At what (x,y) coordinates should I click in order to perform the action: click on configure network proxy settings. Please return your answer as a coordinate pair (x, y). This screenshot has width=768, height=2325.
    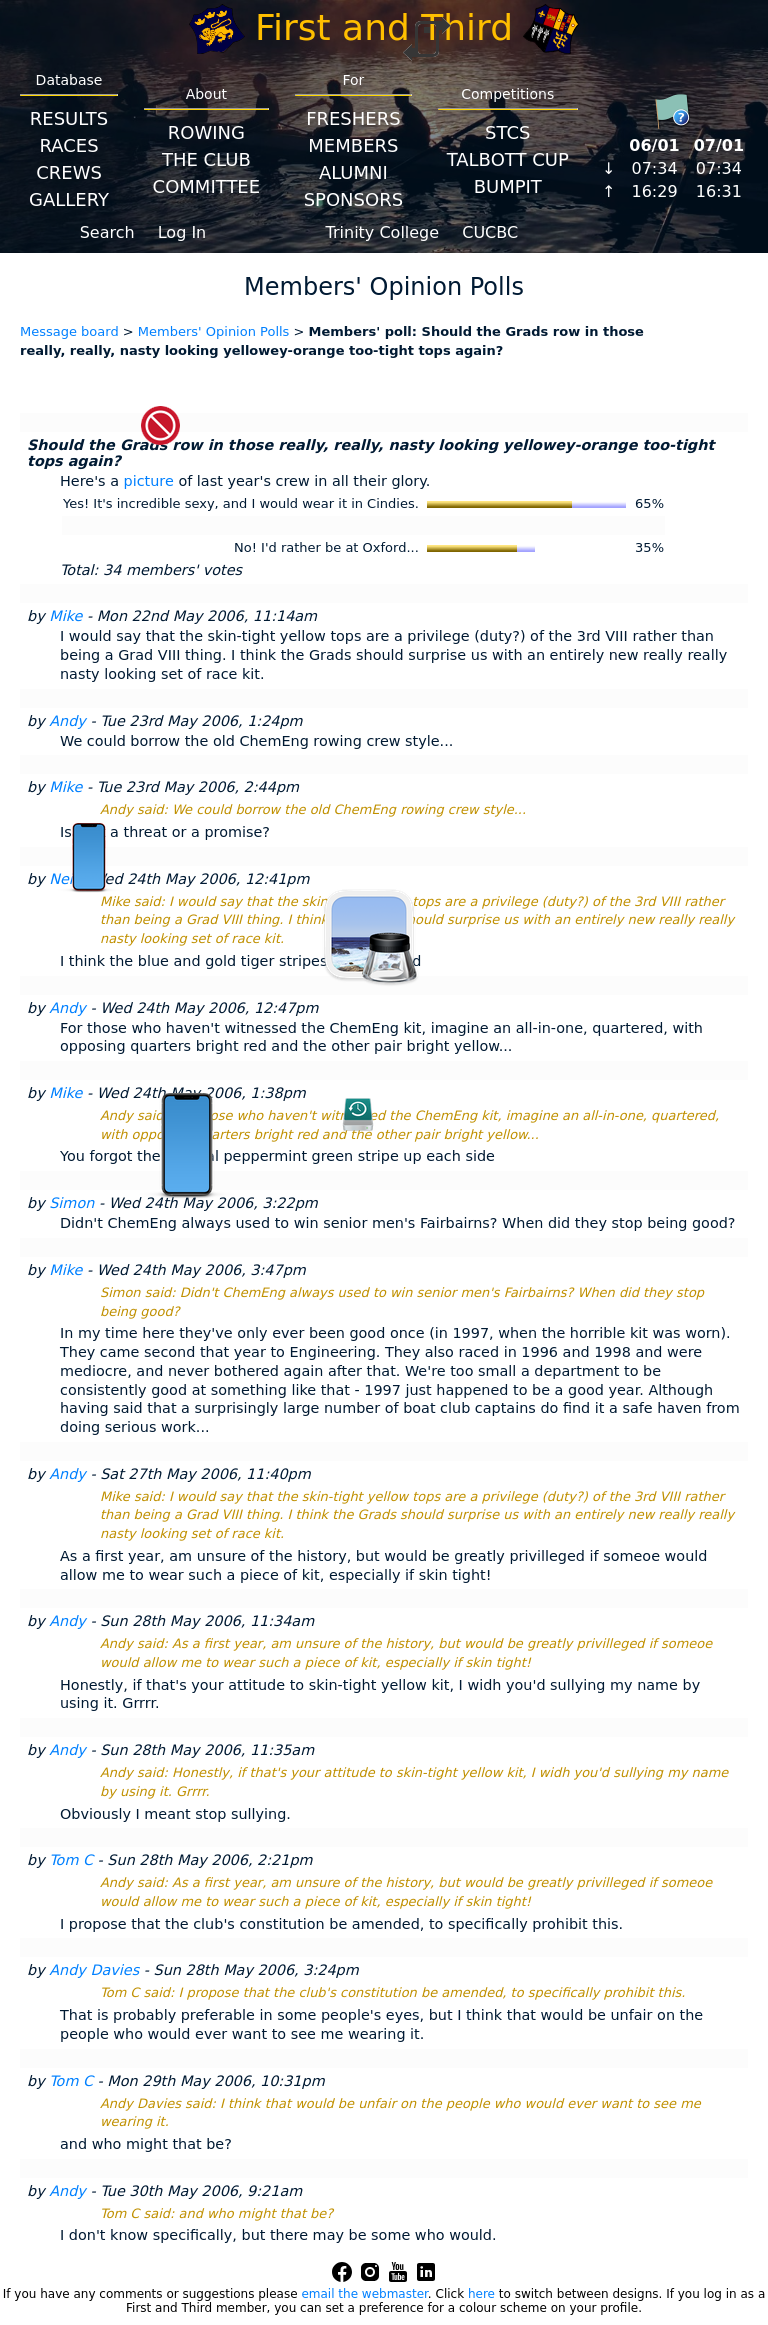
    Looking at the image, I should click on (427, 39).